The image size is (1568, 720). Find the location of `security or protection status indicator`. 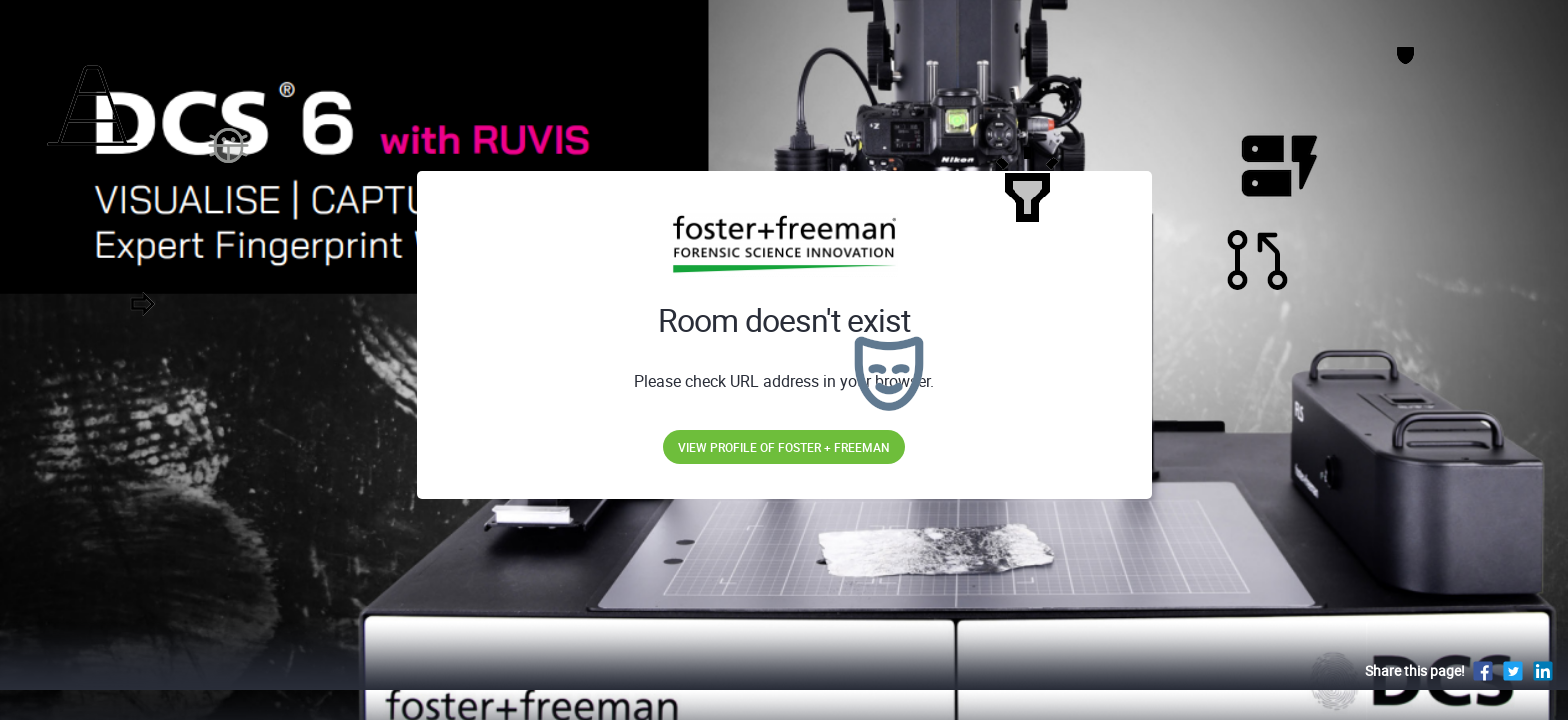

security or protection status indicator is located at coordinates (1405, 54).